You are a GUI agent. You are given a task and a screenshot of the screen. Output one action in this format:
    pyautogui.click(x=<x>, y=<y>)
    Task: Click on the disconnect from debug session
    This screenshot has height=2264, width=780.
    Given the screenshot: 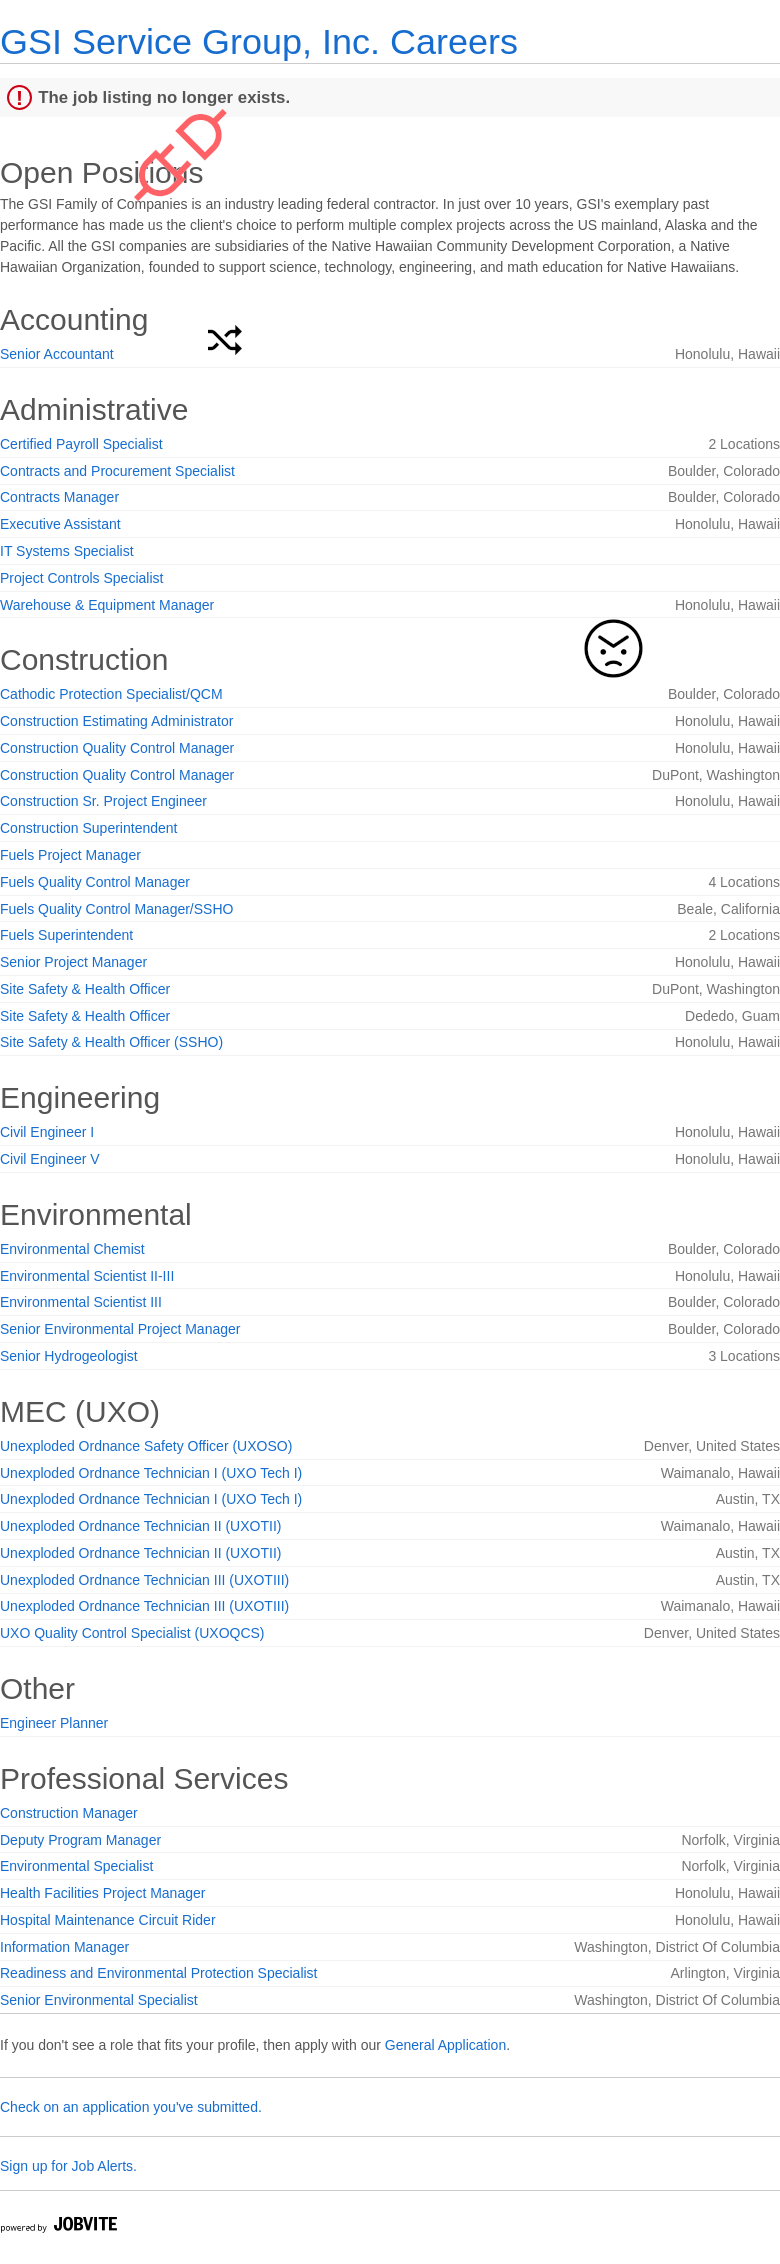 What is the action you would take?
    pyautogui.click(x=182, y=157)
    